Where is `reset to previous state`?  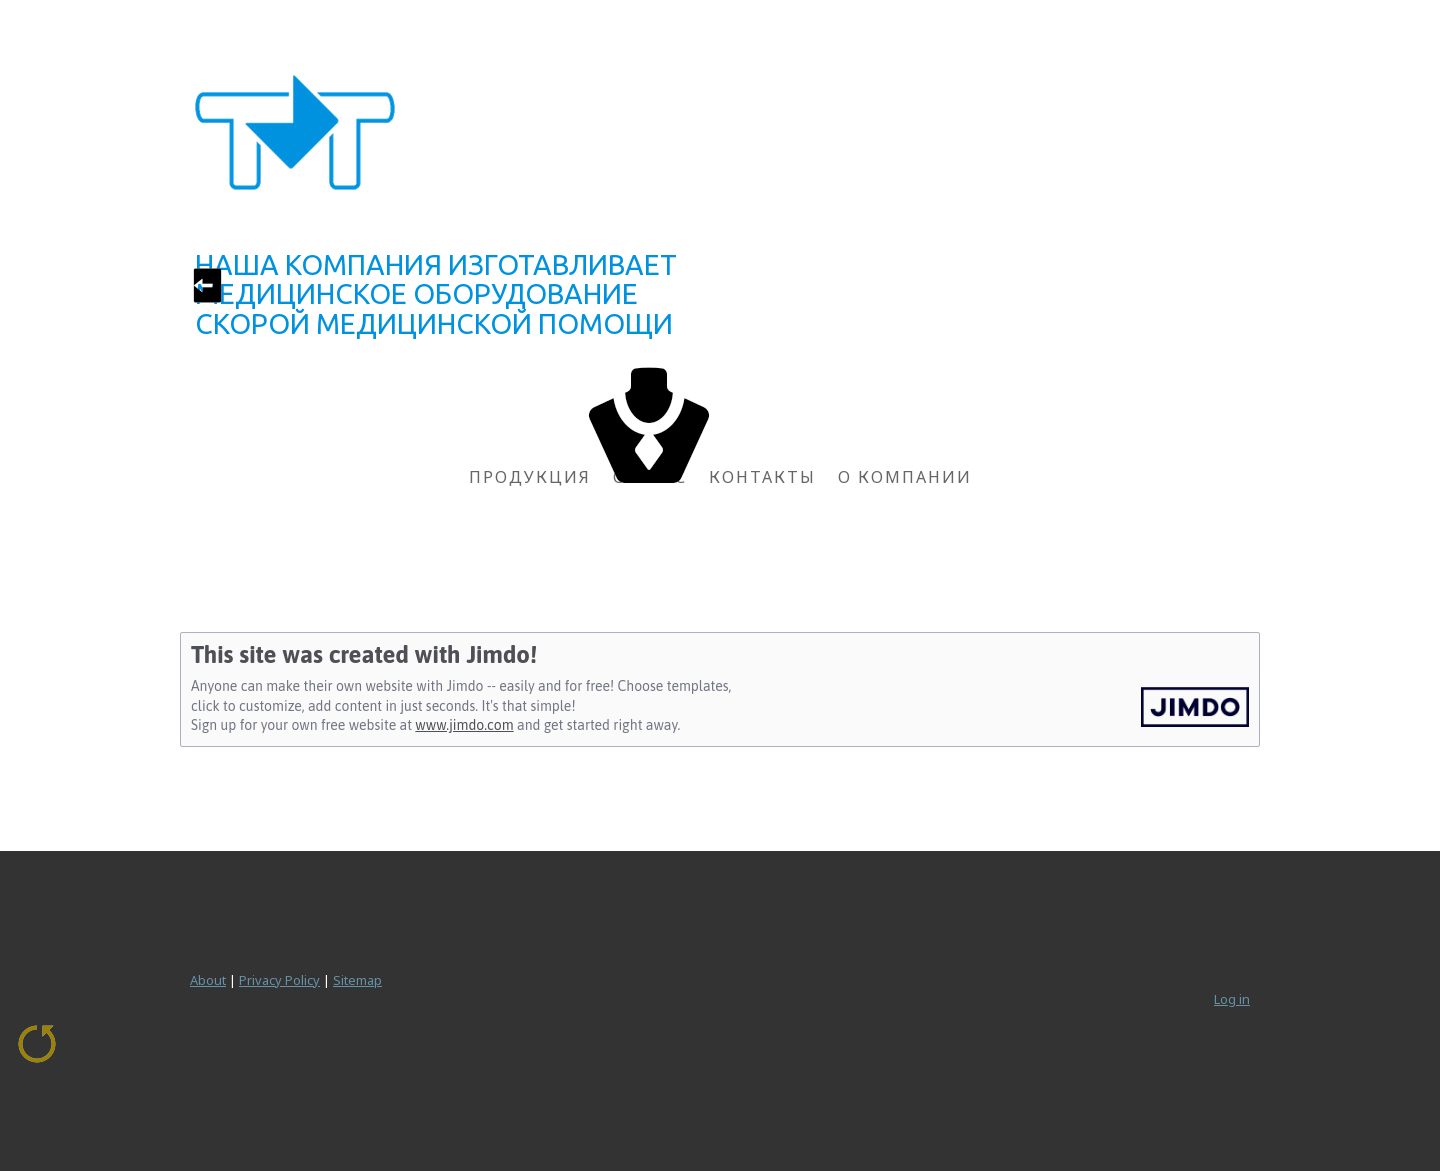 reset to previous state is located at coordinates (37, 1044).